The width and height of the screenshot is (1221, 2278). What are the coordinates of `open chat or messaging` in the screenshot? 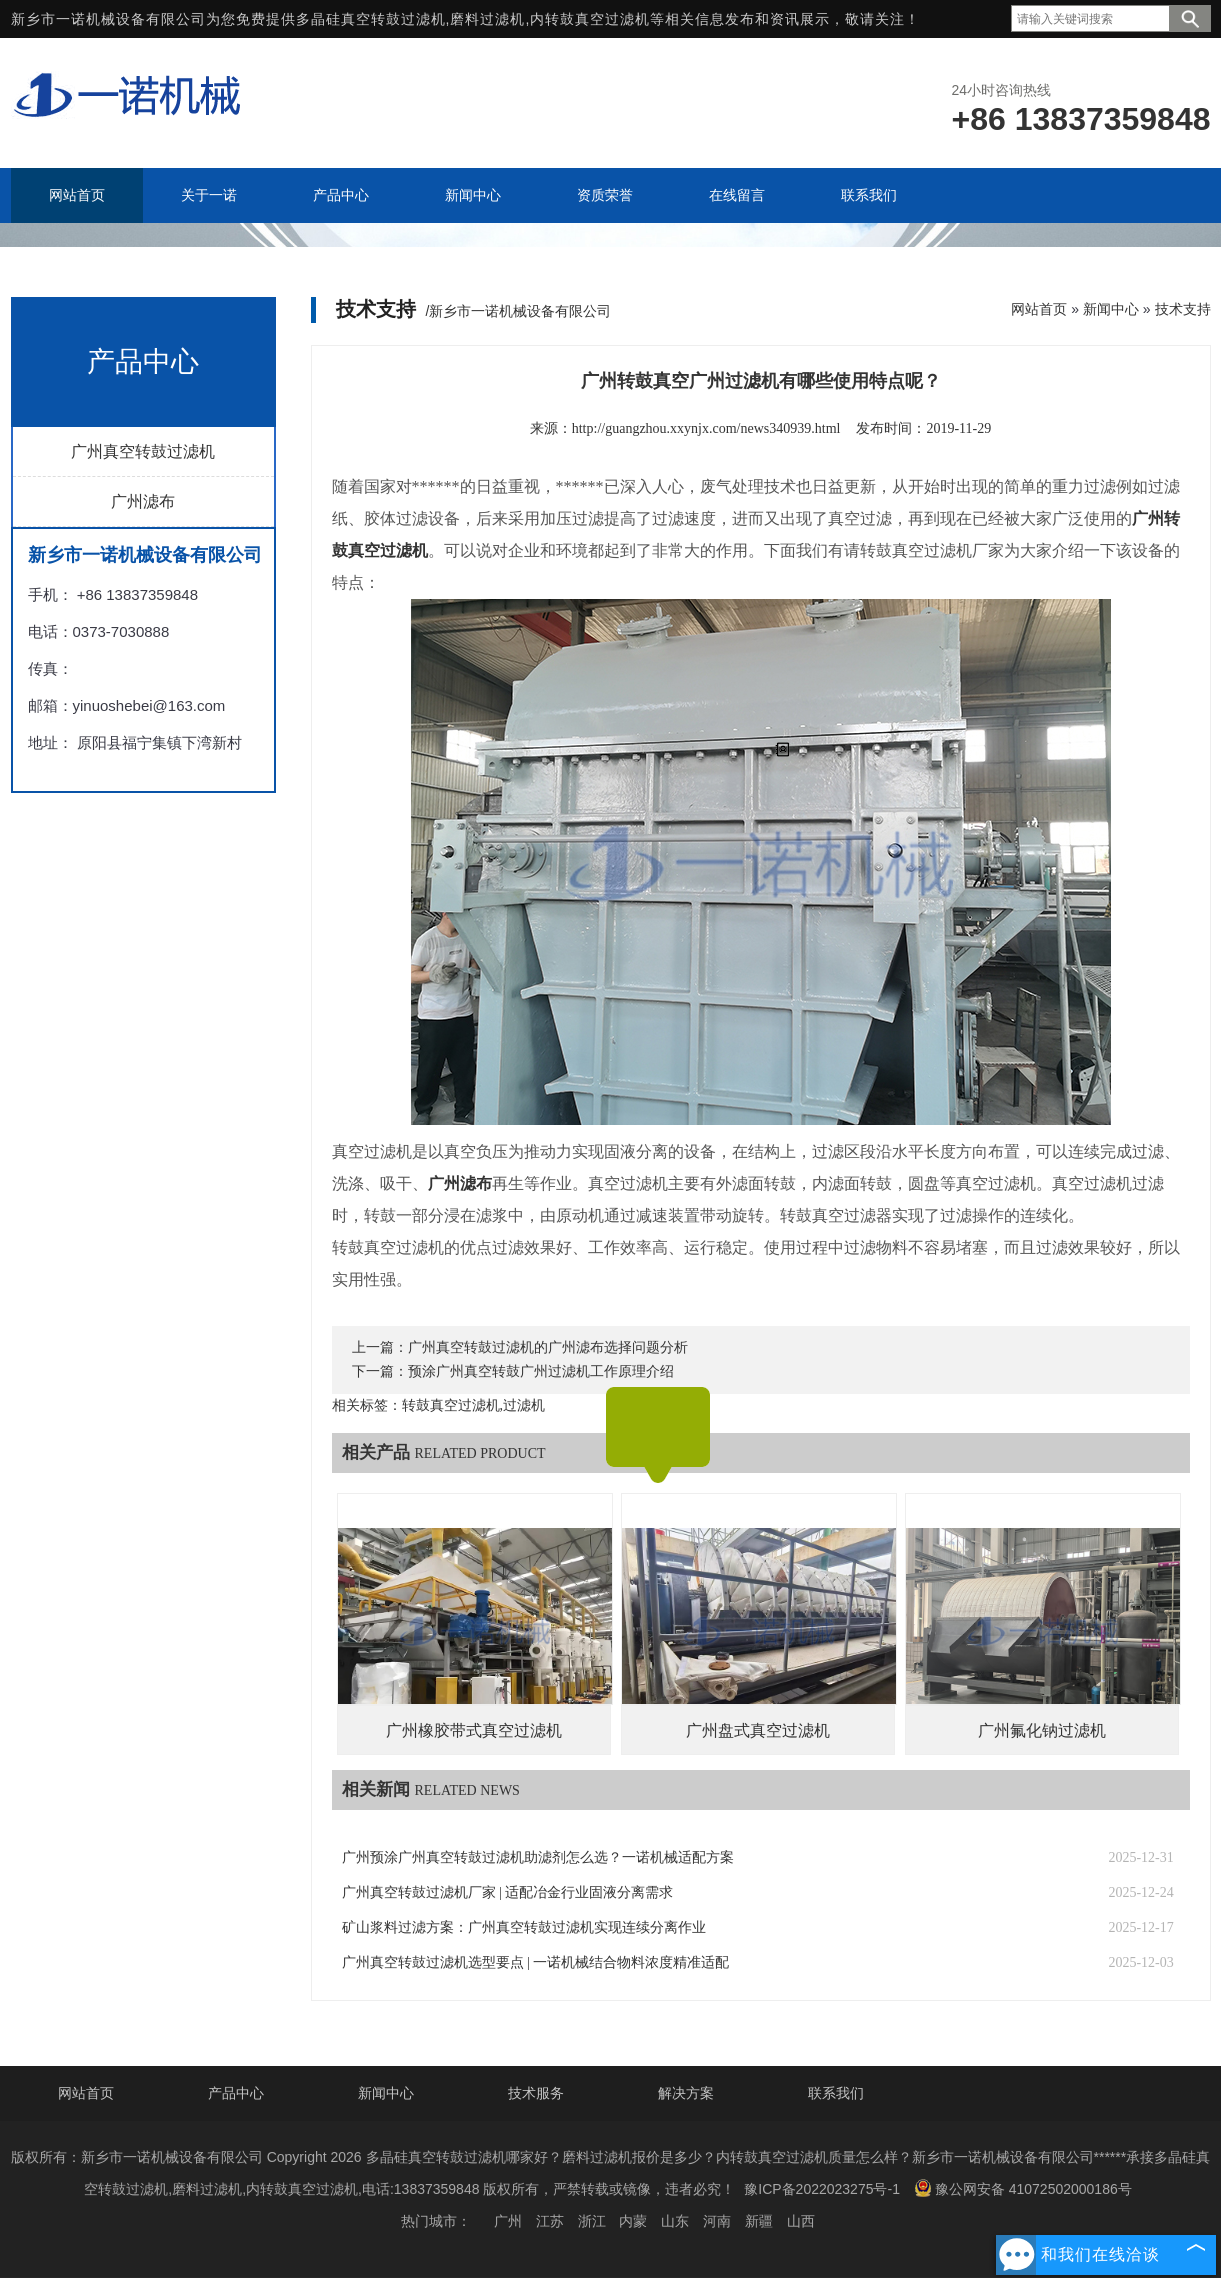 It's located at (658, 1431).